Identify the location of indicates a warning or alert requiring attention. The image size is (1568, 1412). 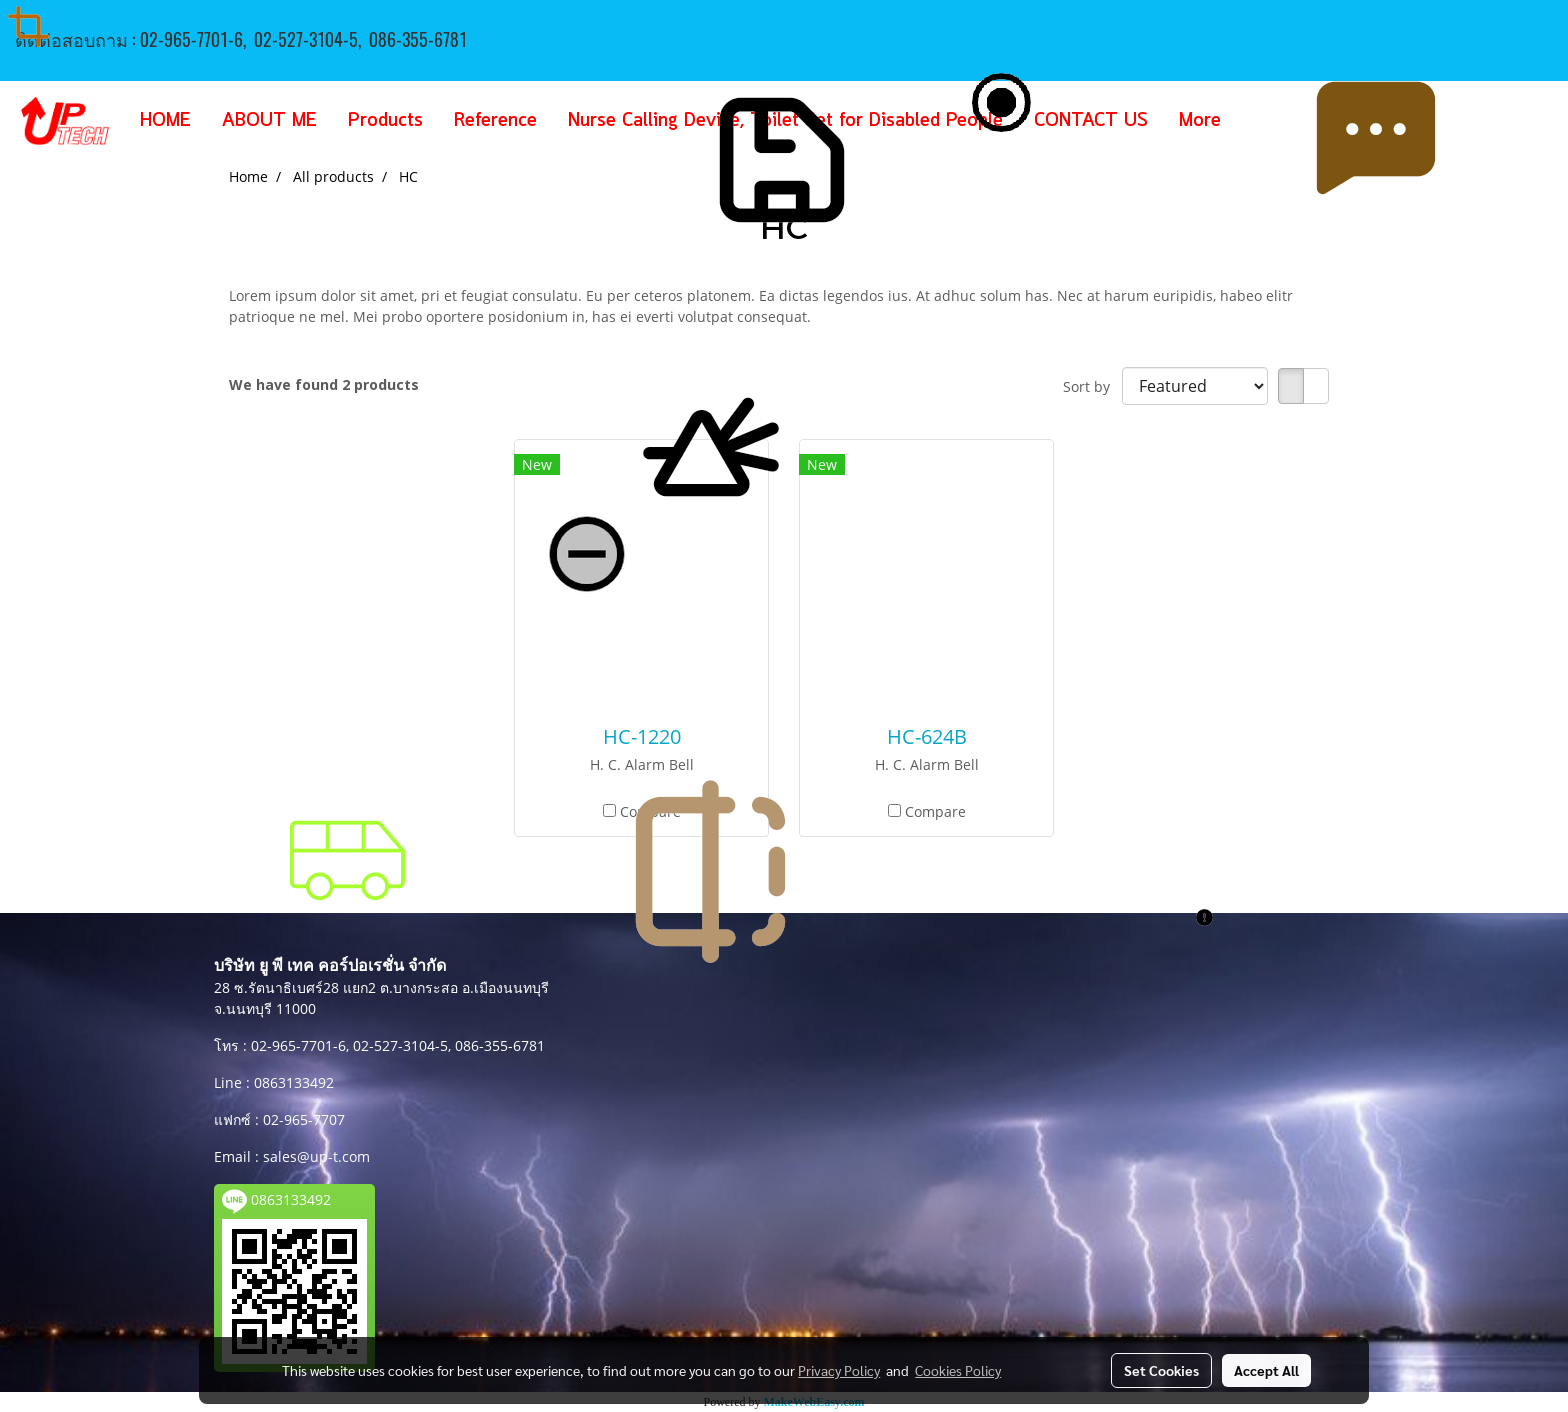
(1204, 917).